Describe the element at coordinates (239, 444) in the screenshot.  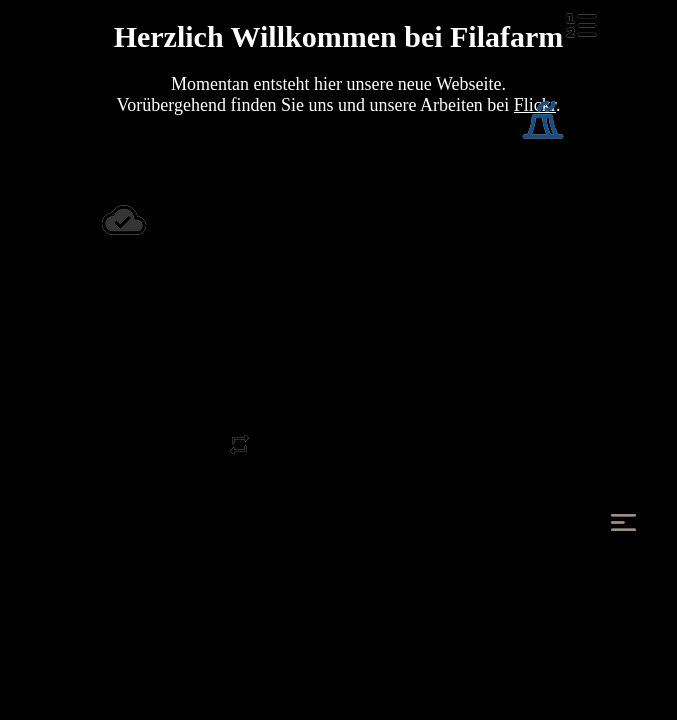
I see `enable repeat mode for media playback` at that location.